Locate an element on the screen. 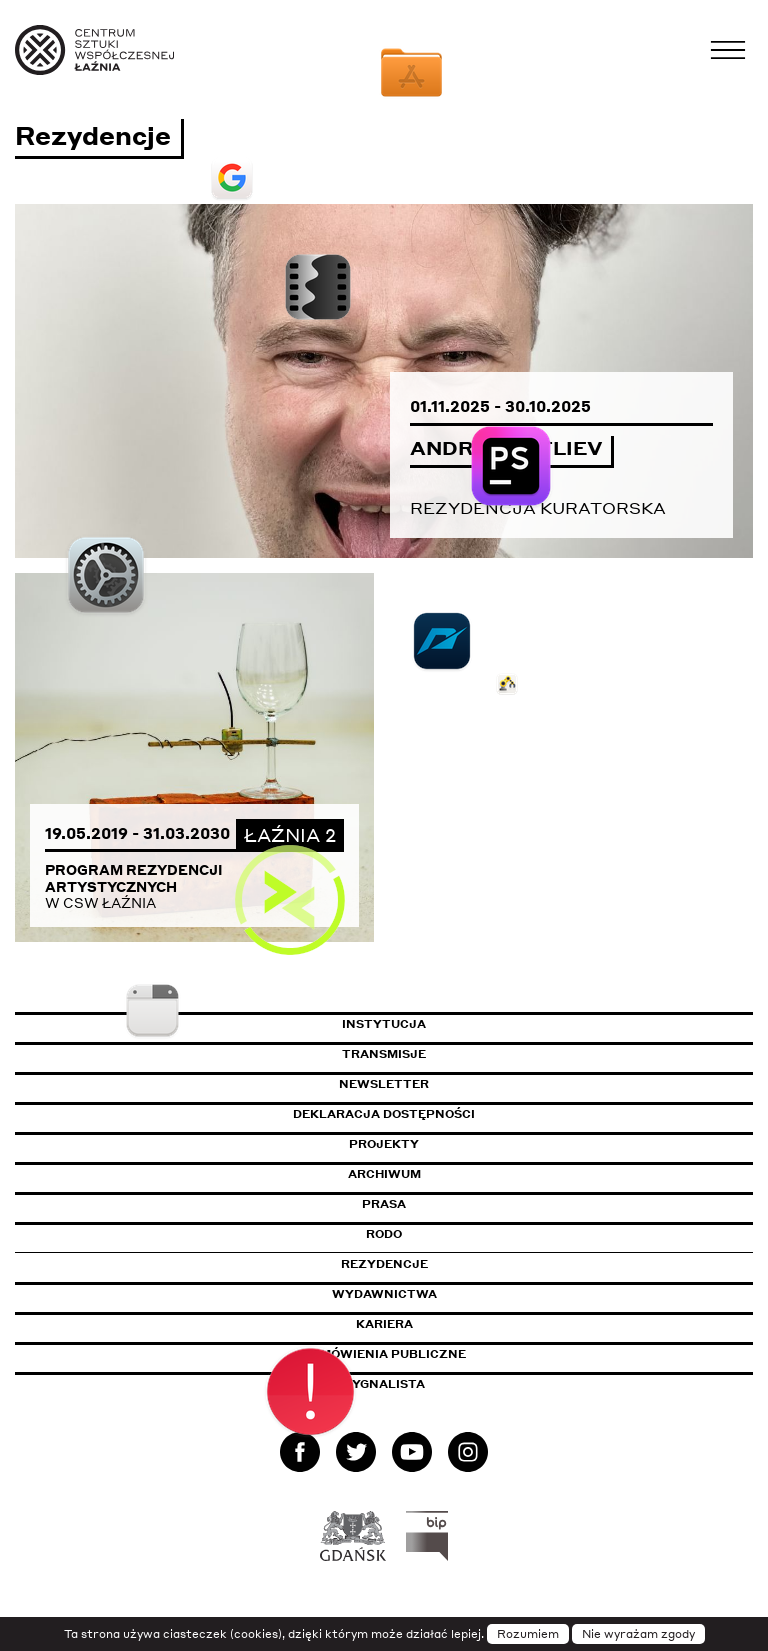 This screenshot has height=1651, width=768. open flowblade video editor is located at coordinates (318, 287).